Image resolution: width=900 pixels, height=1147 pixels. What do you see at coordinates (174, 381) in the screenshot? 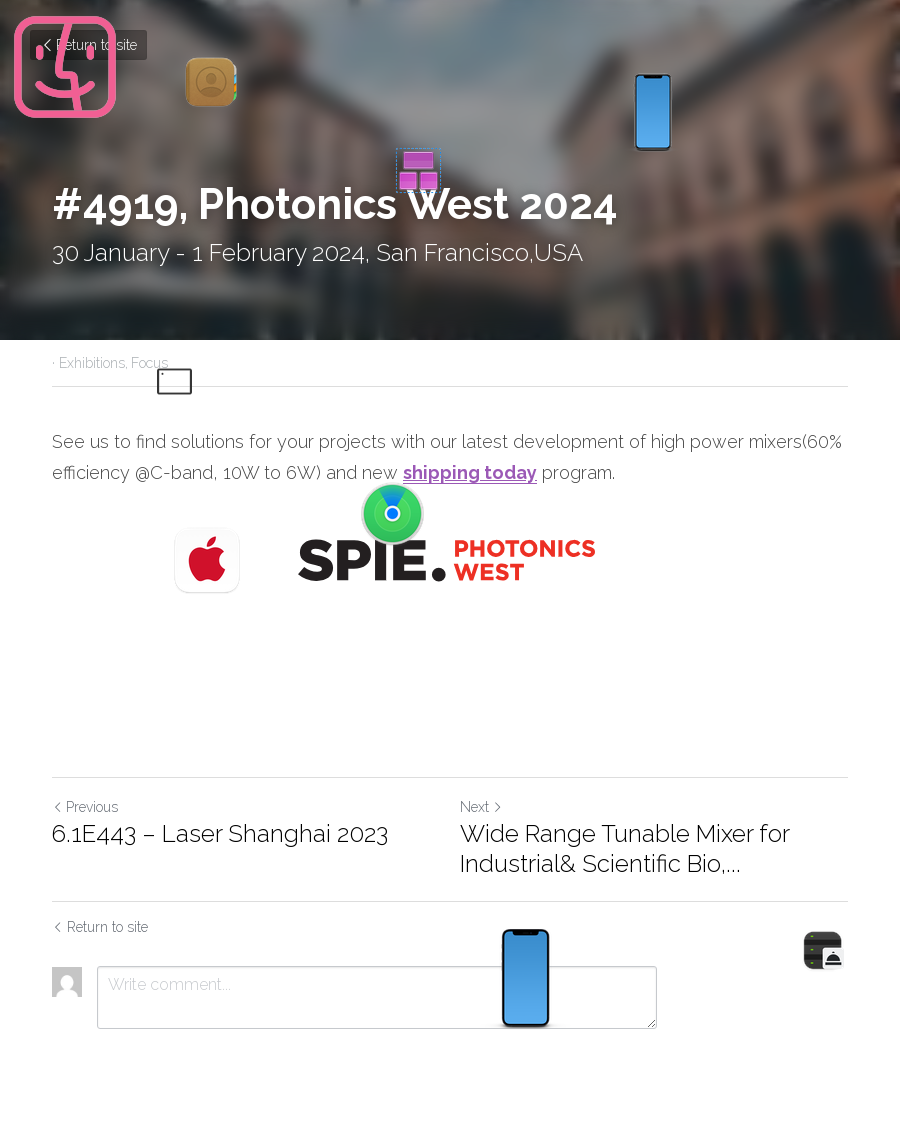
I see `indicates tablet device connected` at bounding box center [174, 381].